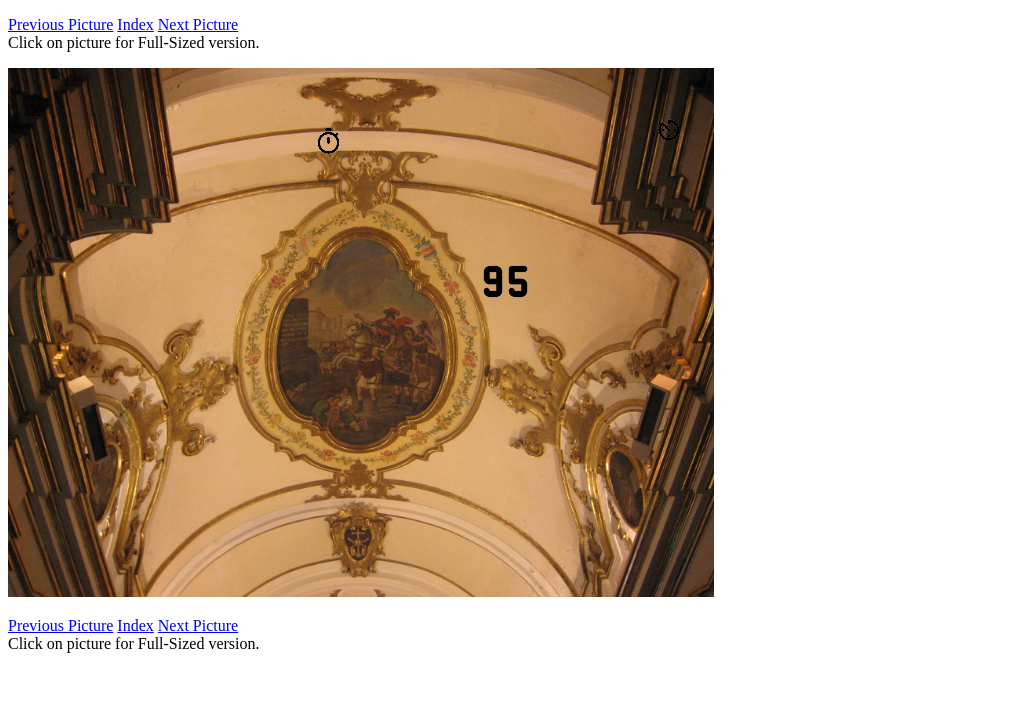 The image size is (1024, 720). Describe the element at coordinates (505, 281) in the screenshot. I see `indicates item number 95 in a list or sequence` at that location.